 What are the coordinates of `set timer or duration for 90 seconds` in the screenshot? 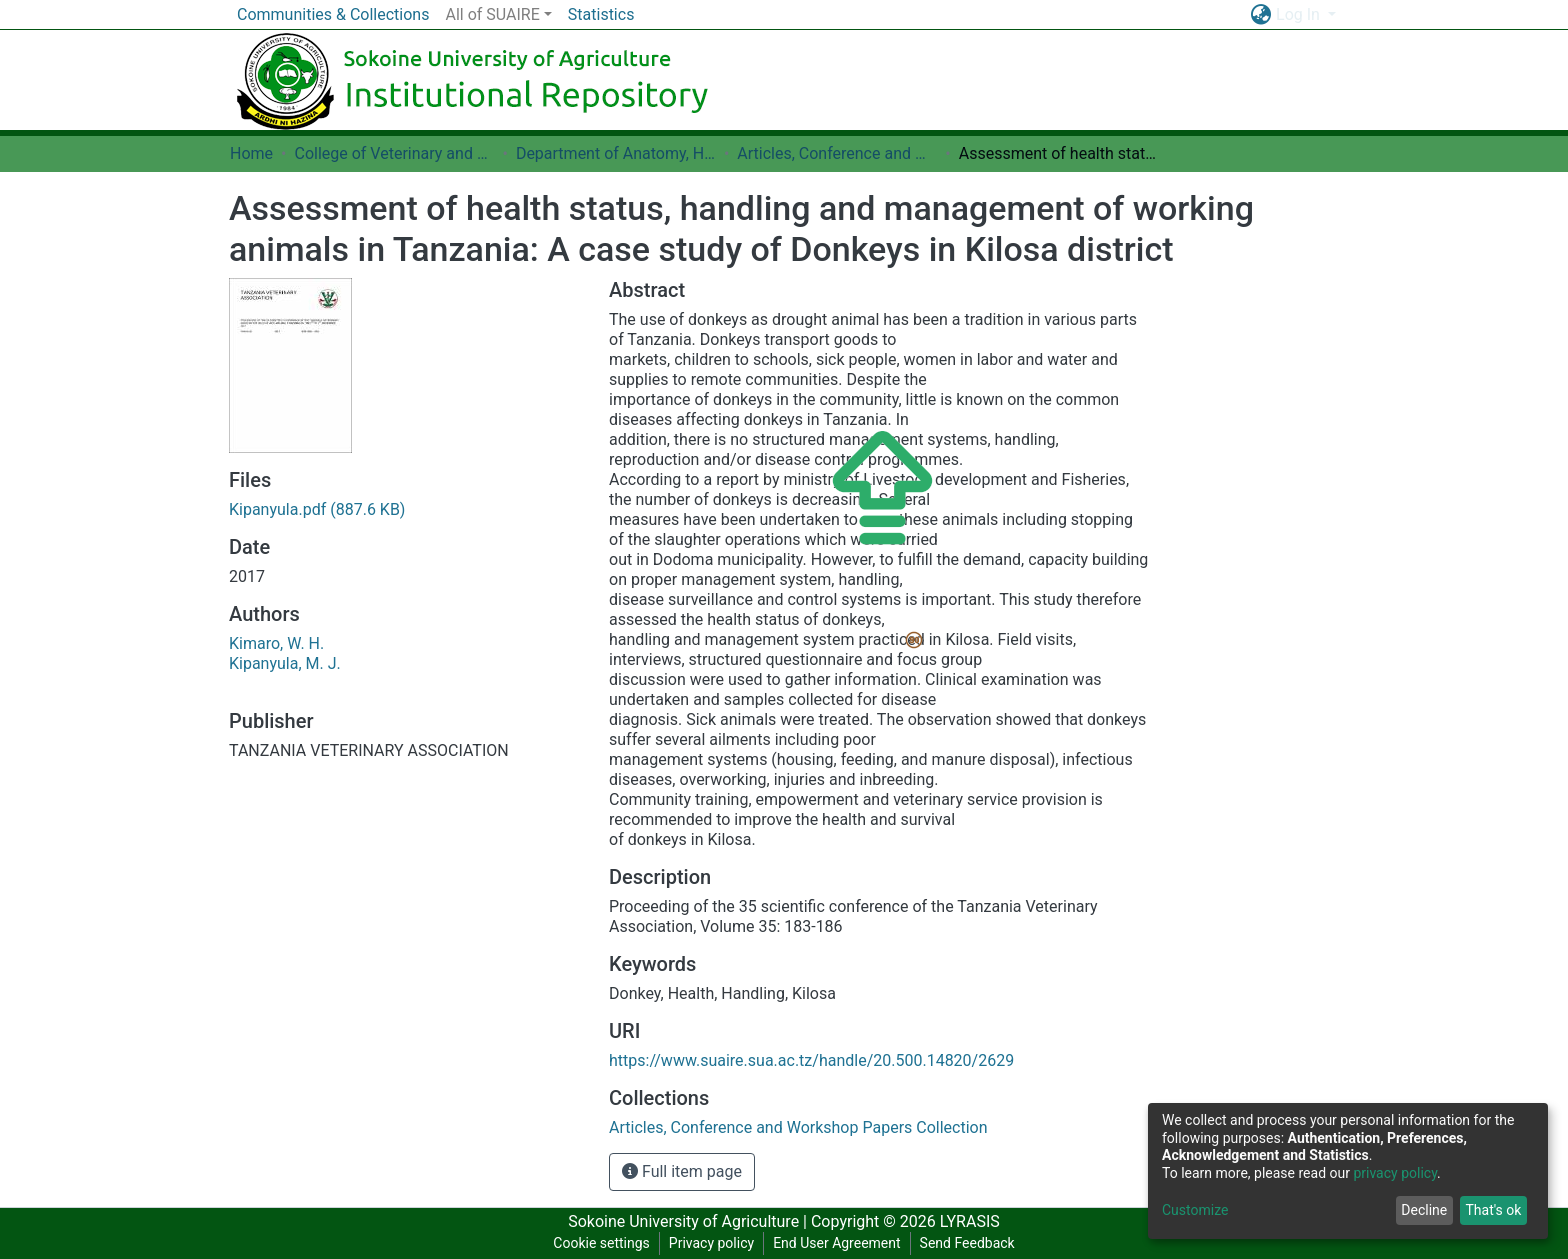 It's located at (914, 640).